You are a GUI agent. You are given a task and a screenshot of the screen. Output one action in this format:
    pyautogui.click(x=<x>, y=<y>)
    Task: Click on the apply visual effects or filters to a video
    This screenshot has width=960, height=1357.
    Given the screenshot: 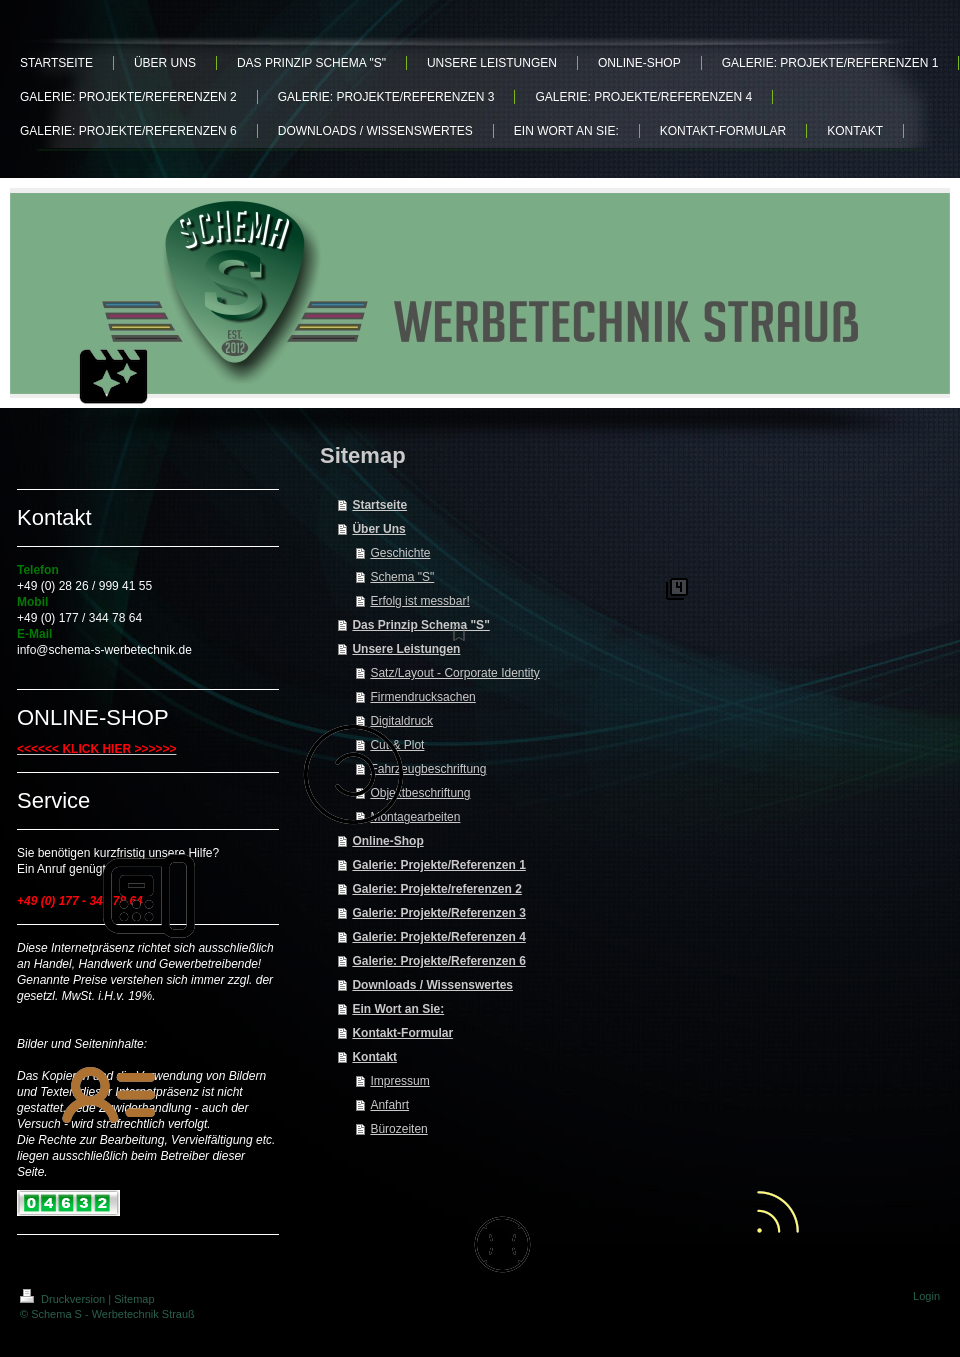 What is the action you would take?
    pyautogui.click(x=113, y=376)
    